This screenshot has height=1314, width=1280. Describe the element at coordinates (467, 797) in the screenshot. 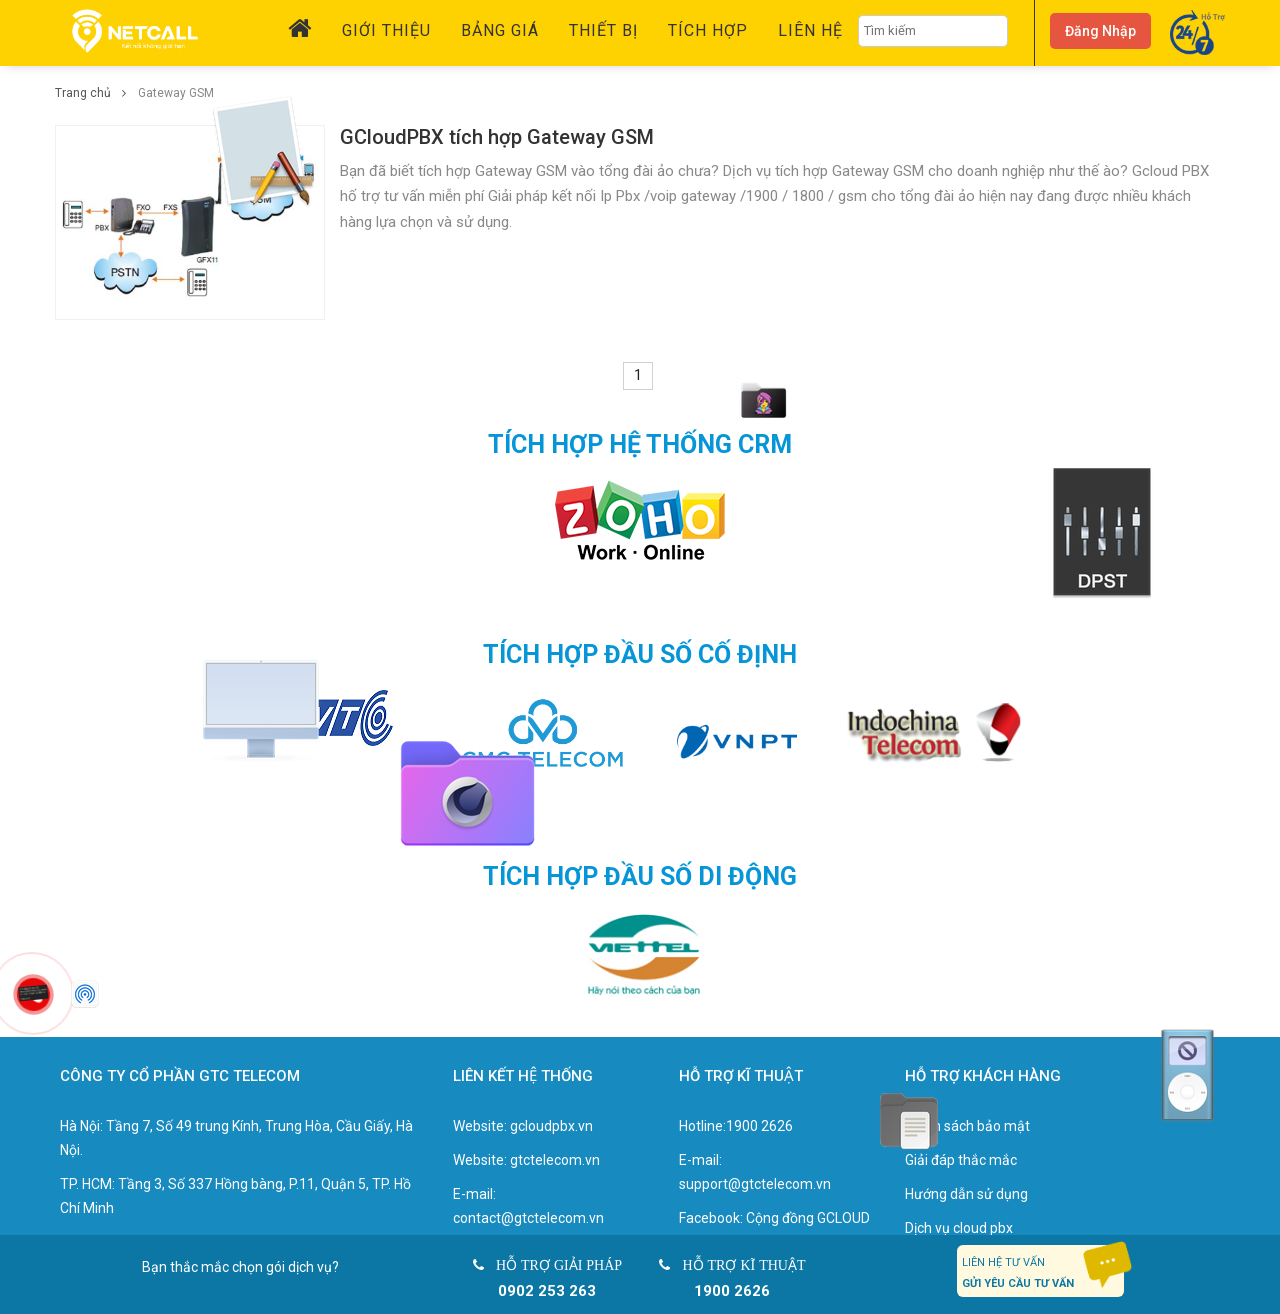

I see `open Cinema 4D project files folder` at that location.